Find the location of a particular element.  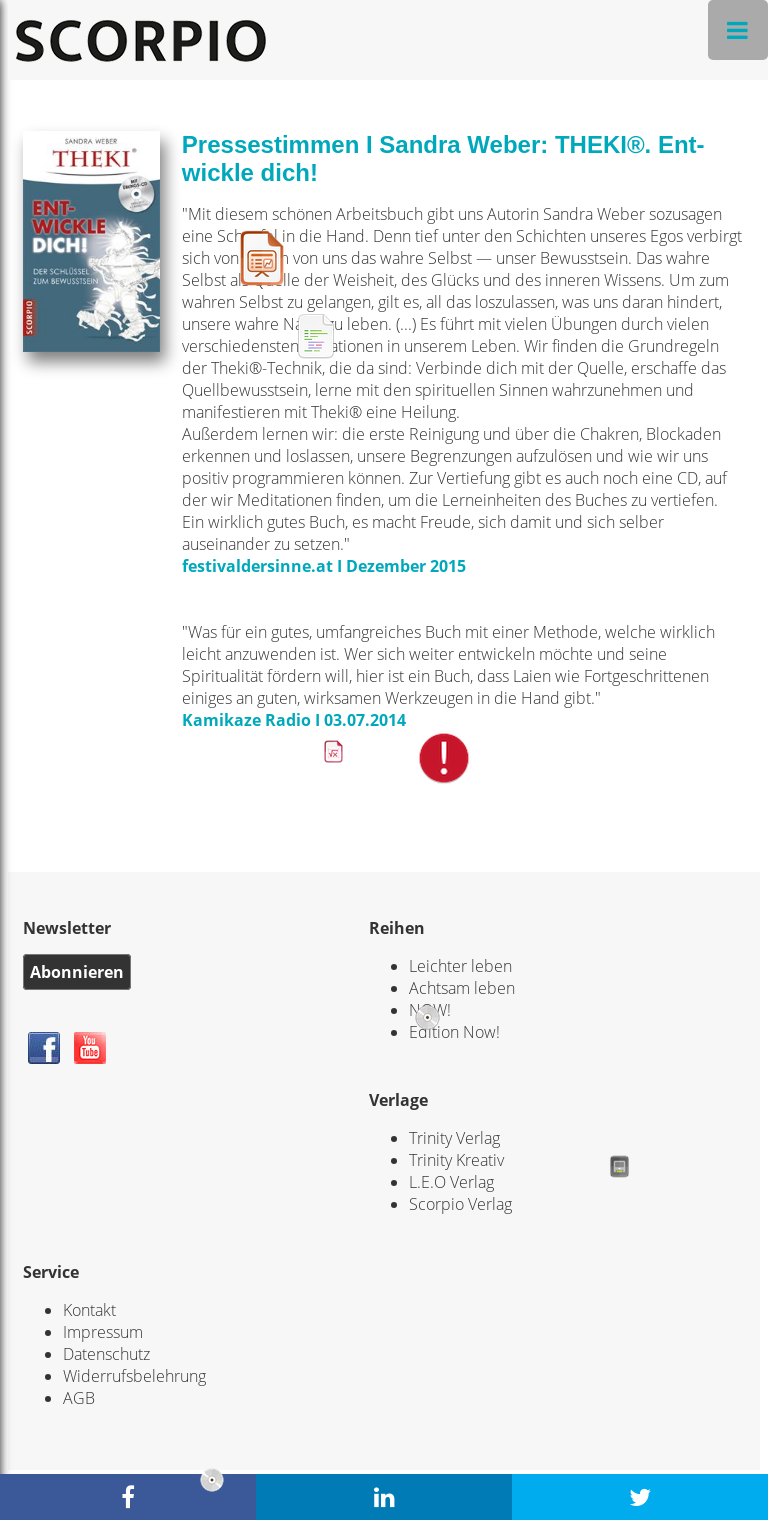

access dvd drive or optical disc device is located at coordinates (212, 1480).